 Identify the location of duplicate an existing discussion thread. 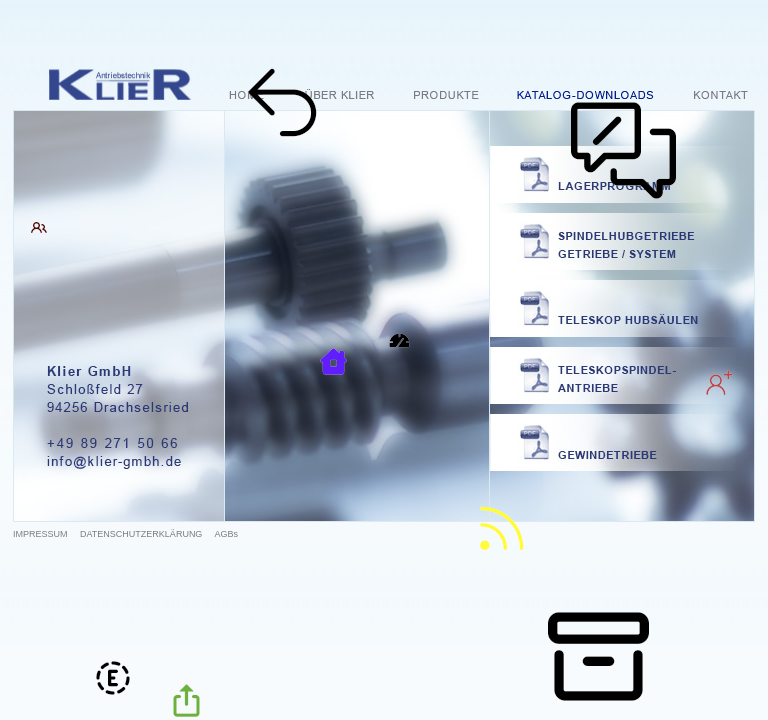
(623, 150).